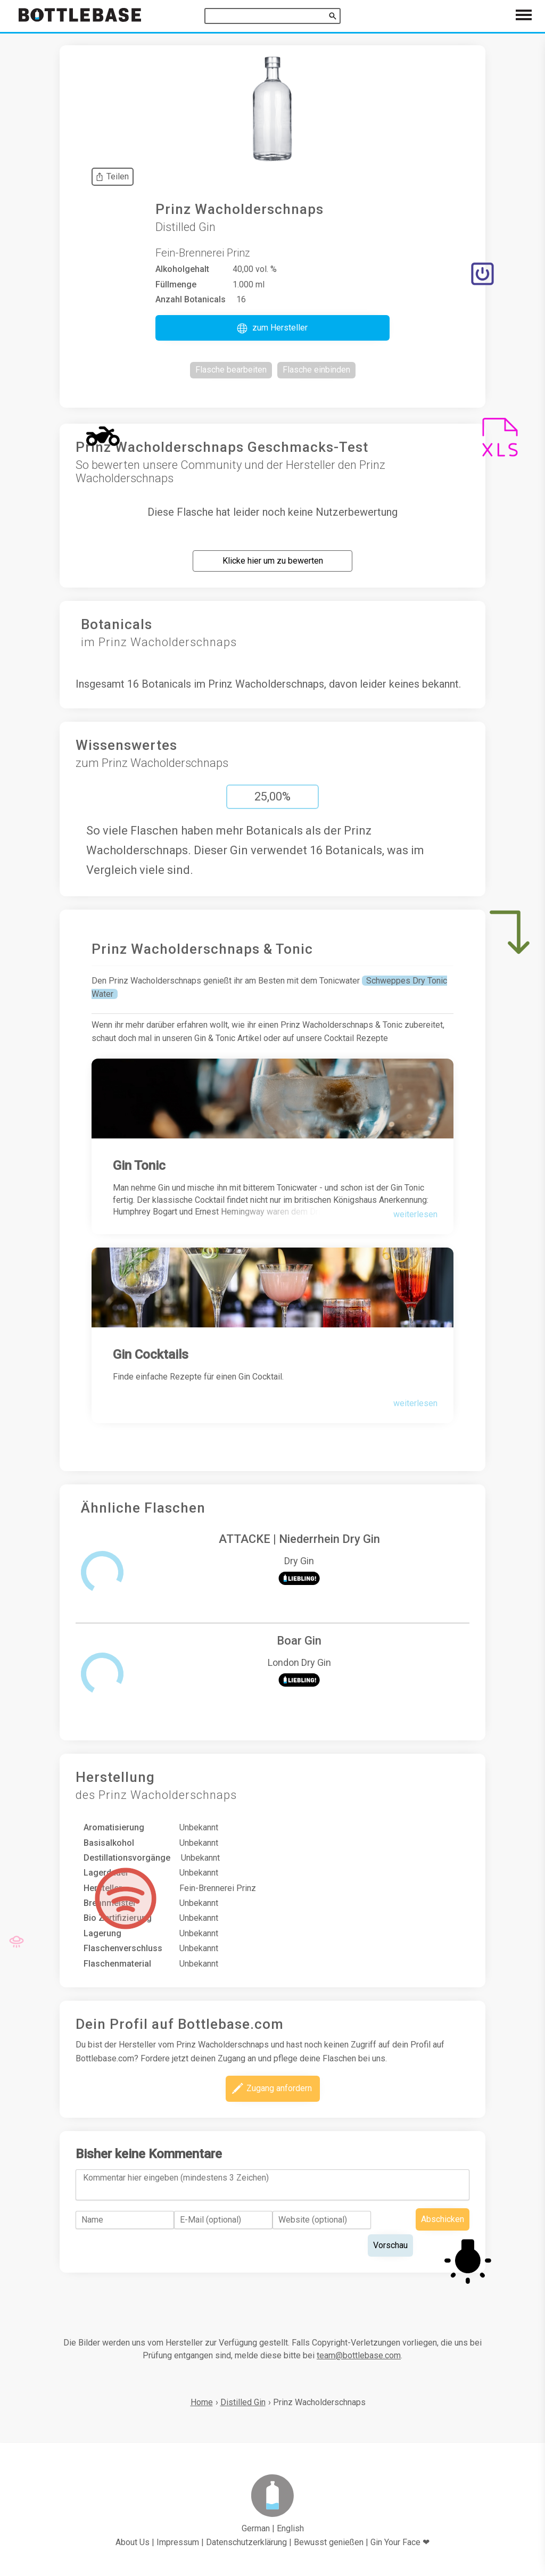 The height and width of the screenshot is (2576, 545). I want to click on access sci-fi or space-themed content, so click(16, 1942).